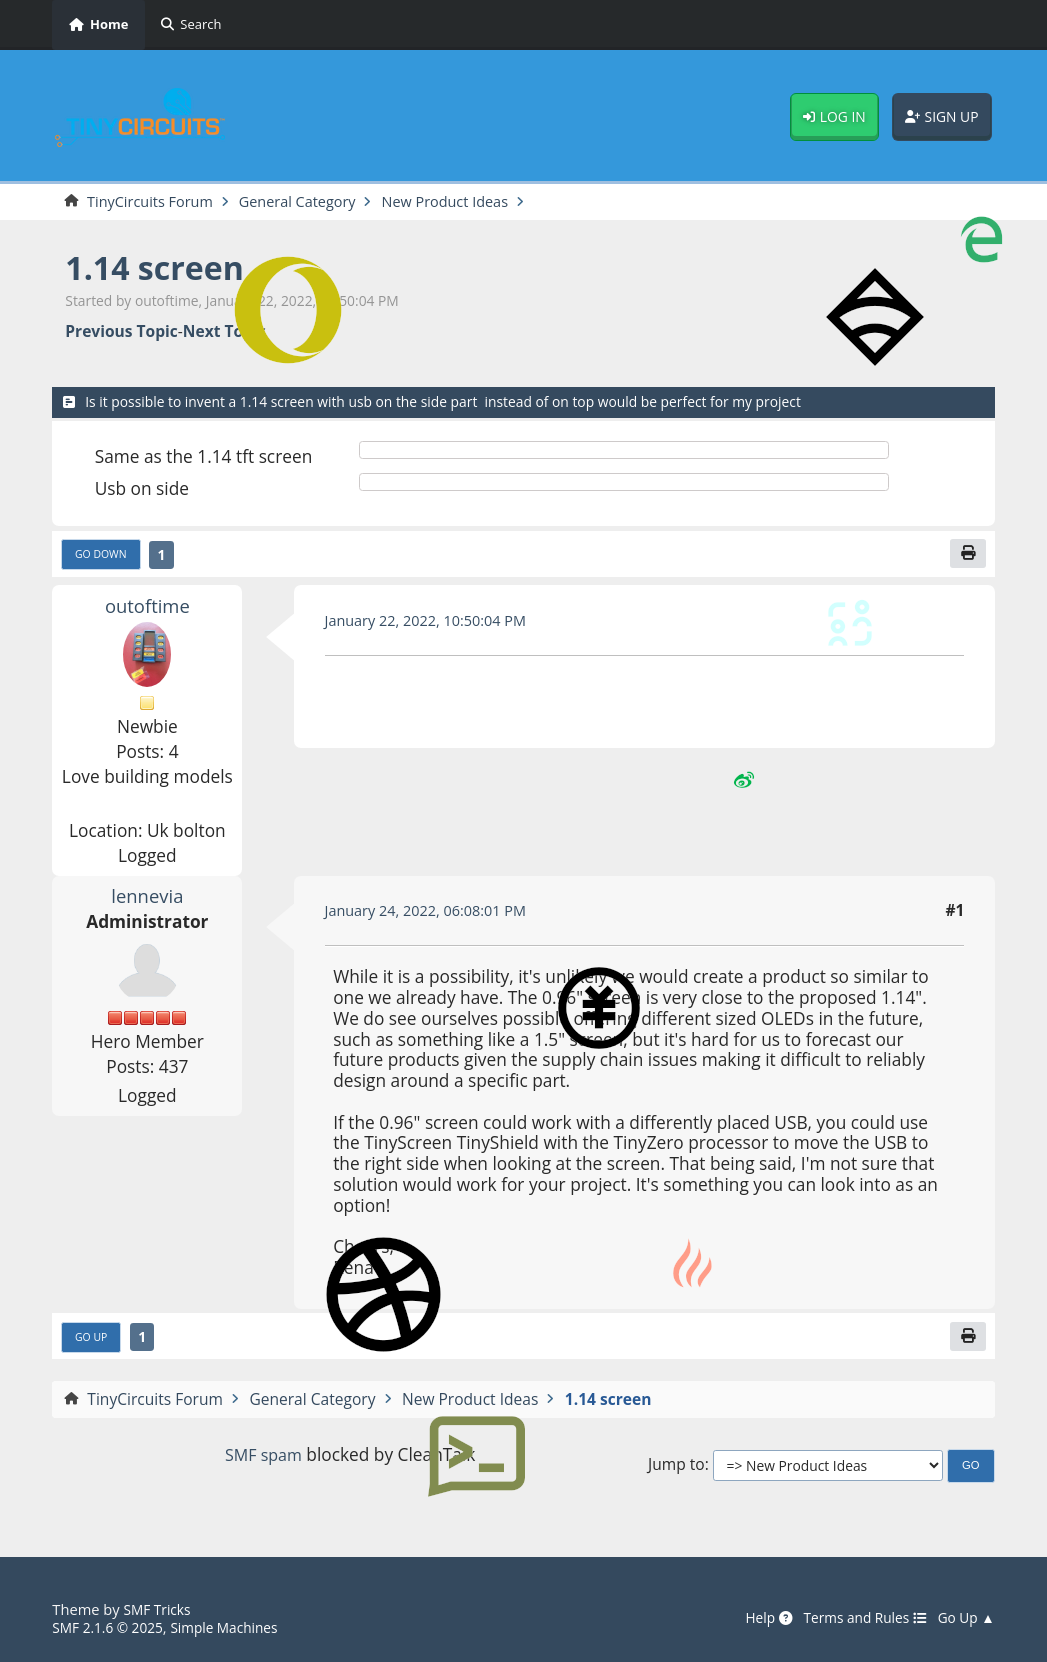  What do you see at coordinates (850, 624) in the screenshot?
I see `peer-to-peer connection or transfer` at bounding box center [850, 624].